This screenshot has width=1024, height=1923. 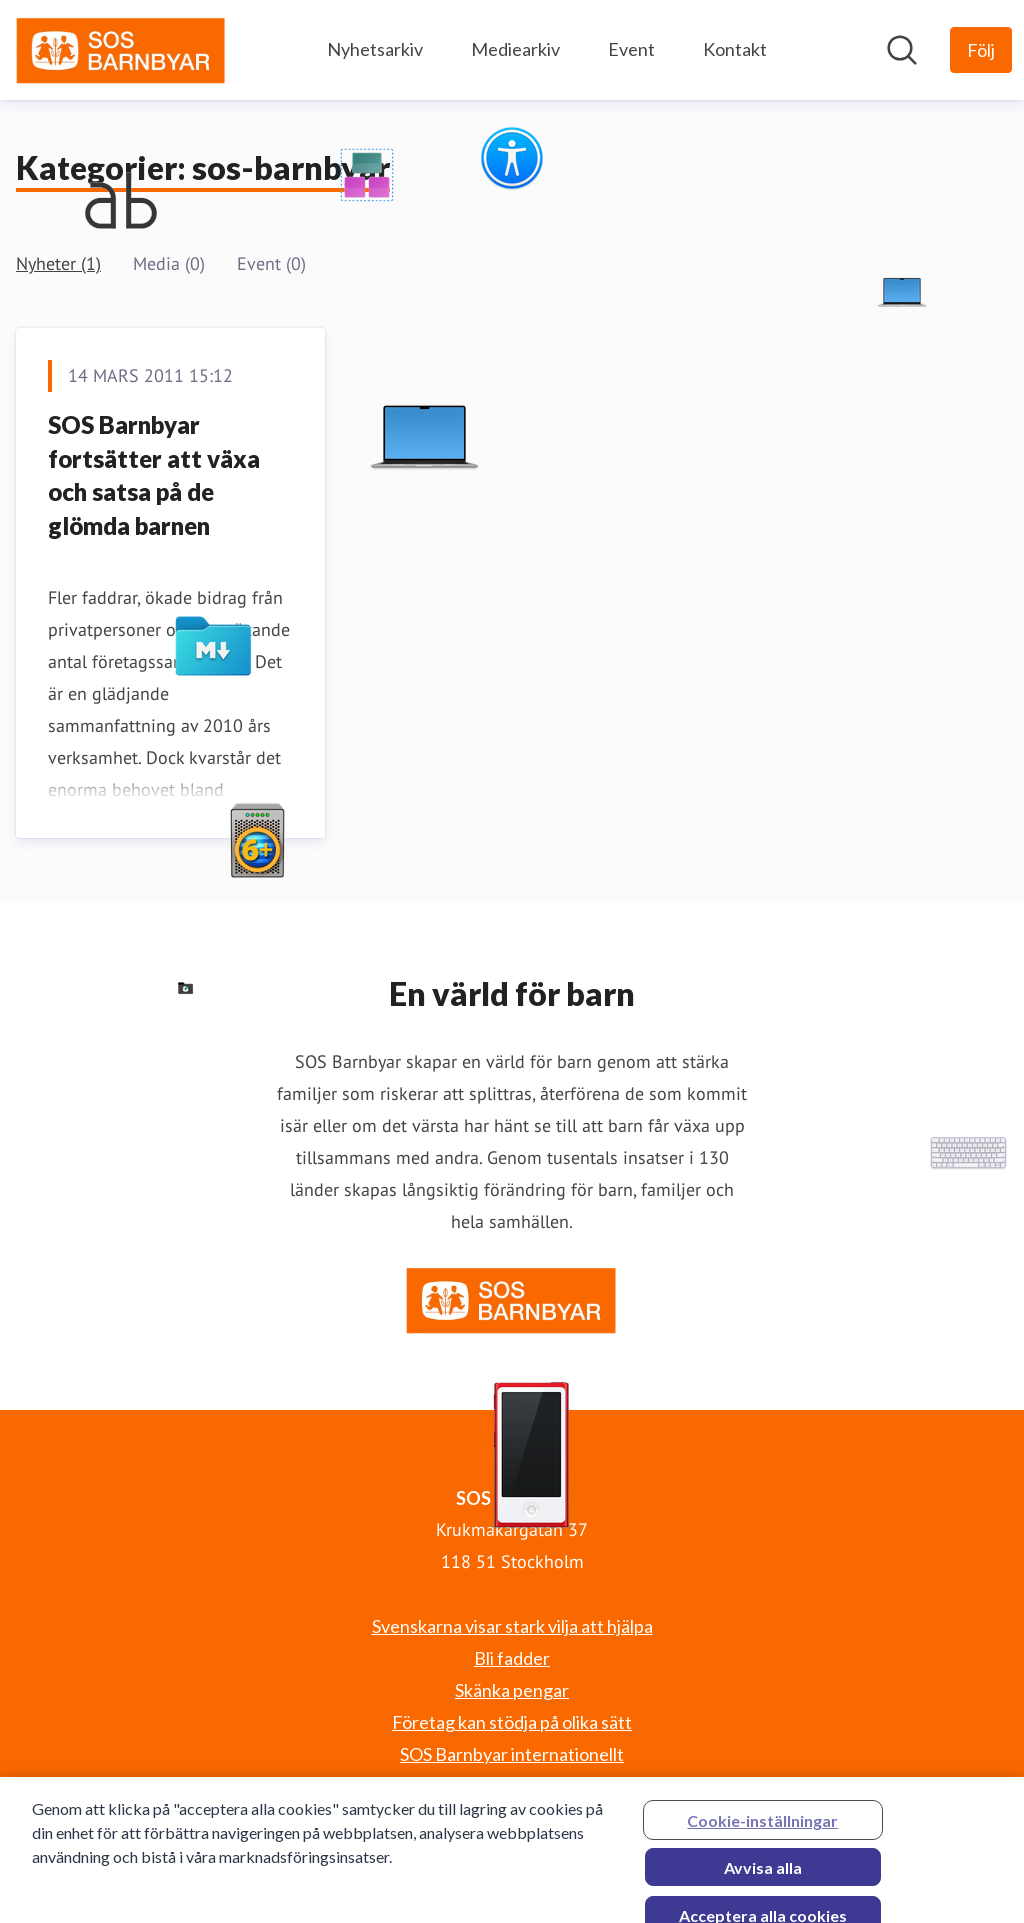 I want to click on access font settings and preferences, so click(x=121, y=203).